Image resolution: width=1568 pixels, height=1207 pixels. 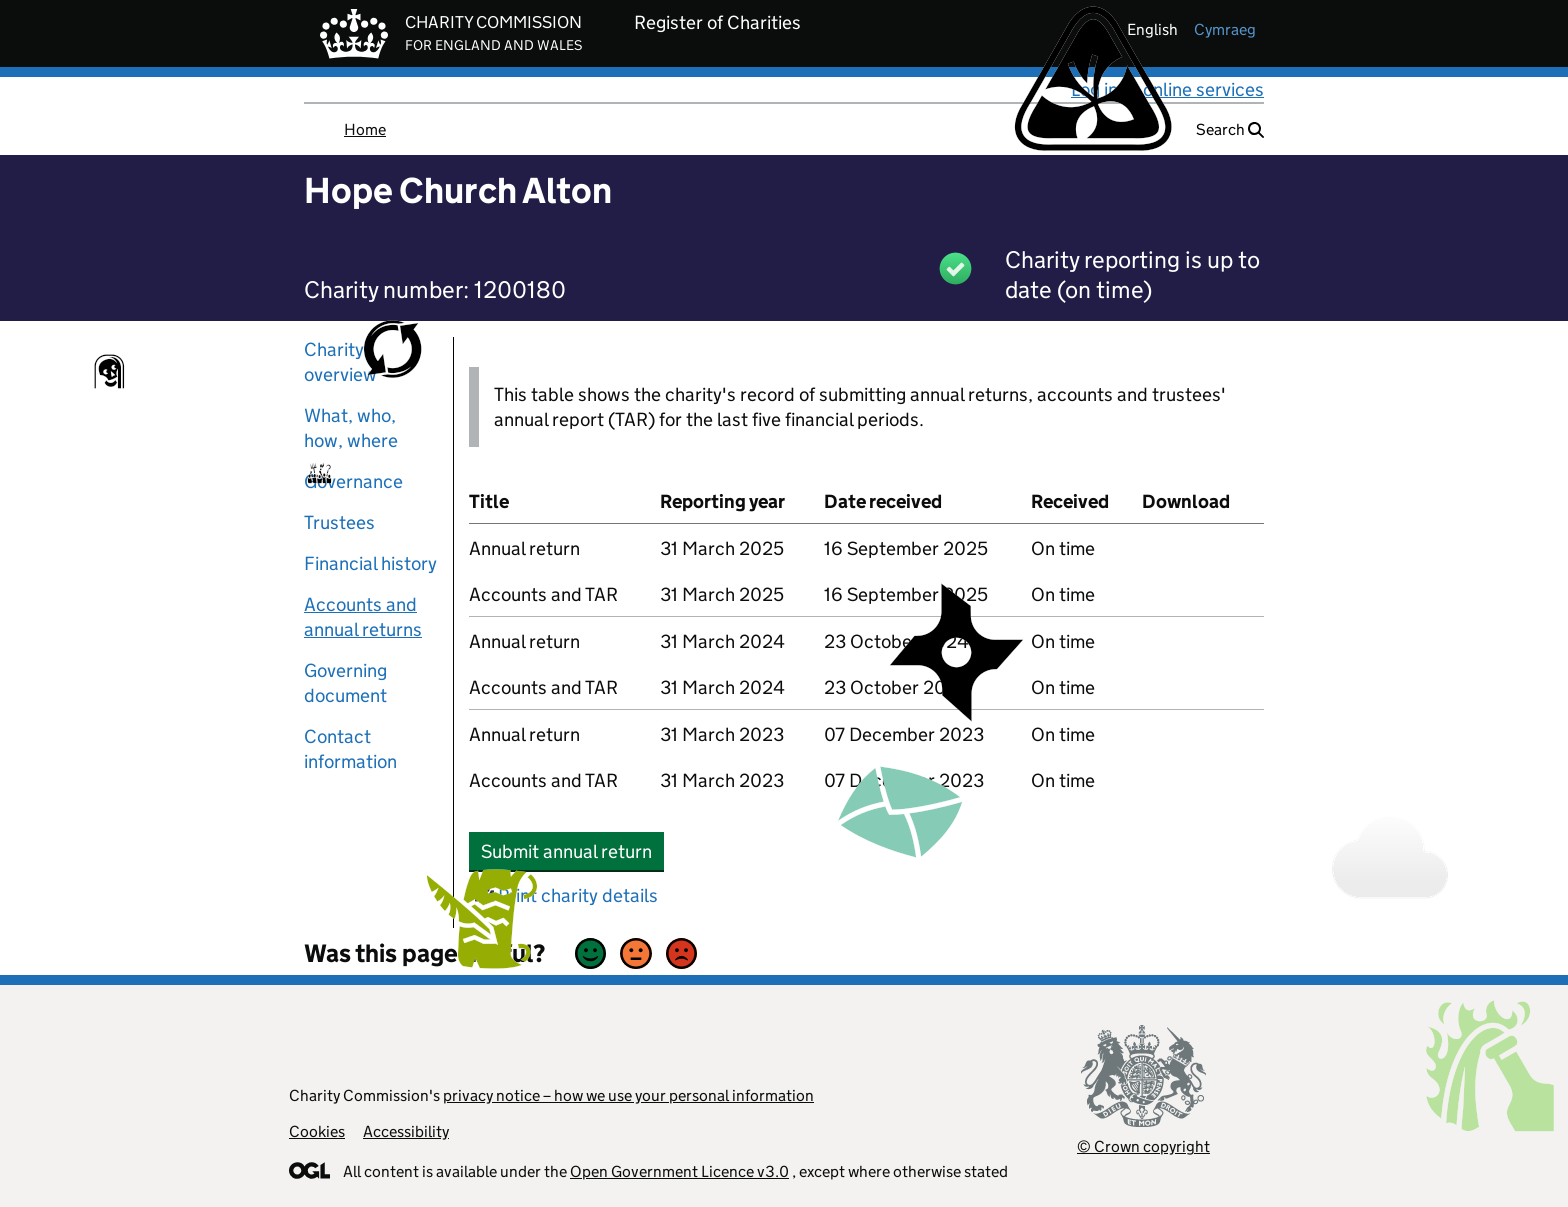 What do you see at coordinates (956, 652) in the screenshot?
I see `ninja or stealth game mode` at bounding box center [956, 652].